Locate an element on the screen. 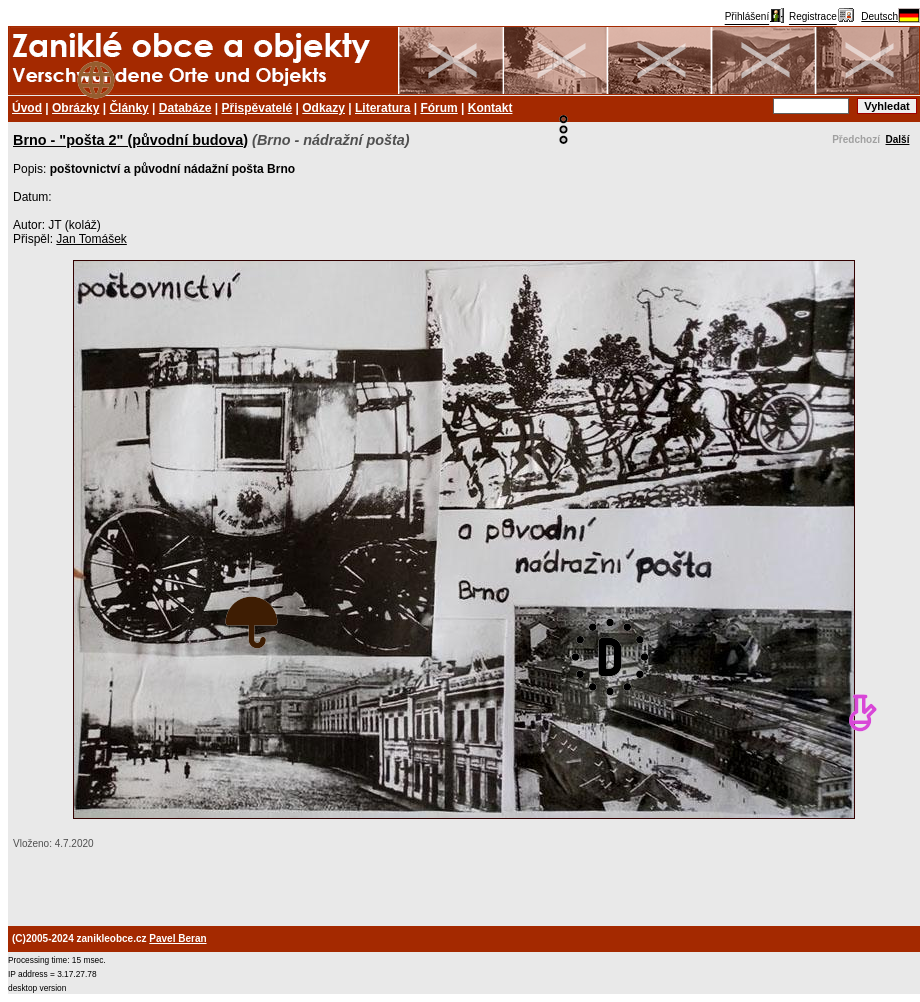 The width and height of the screenshot is (920, 1002). open more options menu is located at coordinates (563, 129).